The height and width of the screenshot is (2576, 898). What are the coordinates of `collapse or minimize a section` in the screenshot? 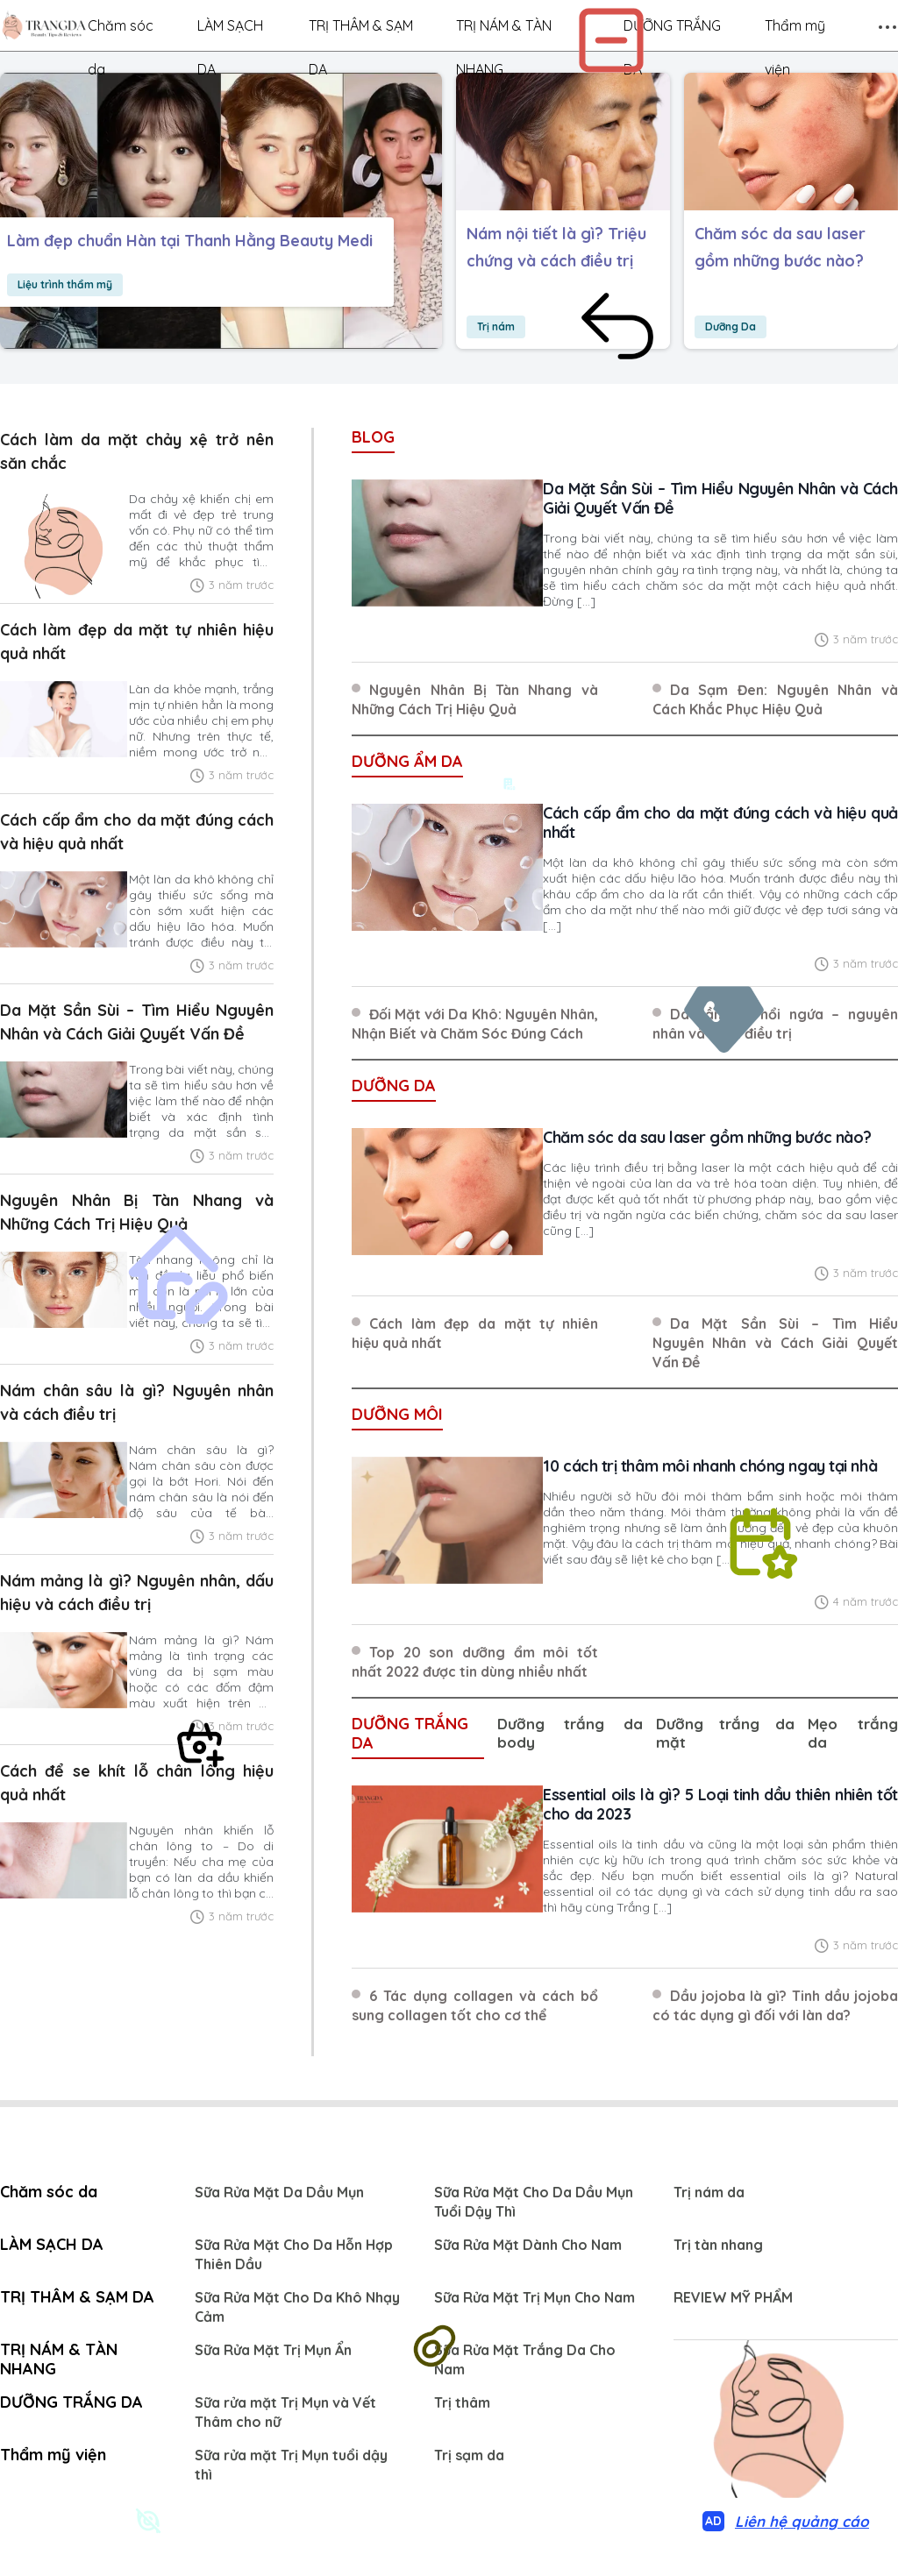 It's located at (611, 40).